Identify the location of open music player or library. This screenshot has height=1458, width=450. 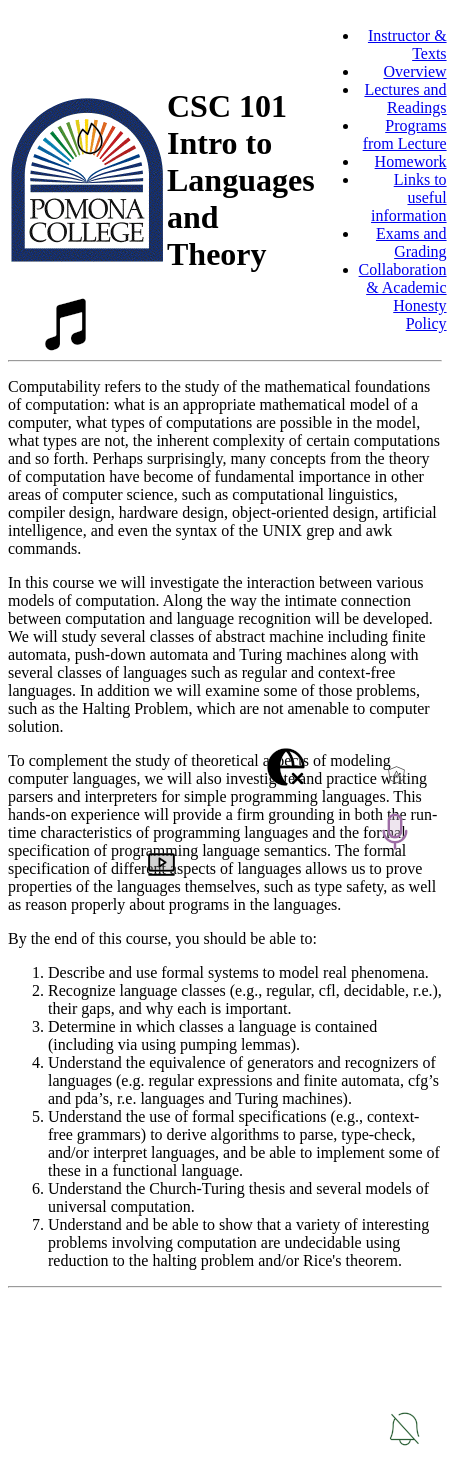
(65, 324).